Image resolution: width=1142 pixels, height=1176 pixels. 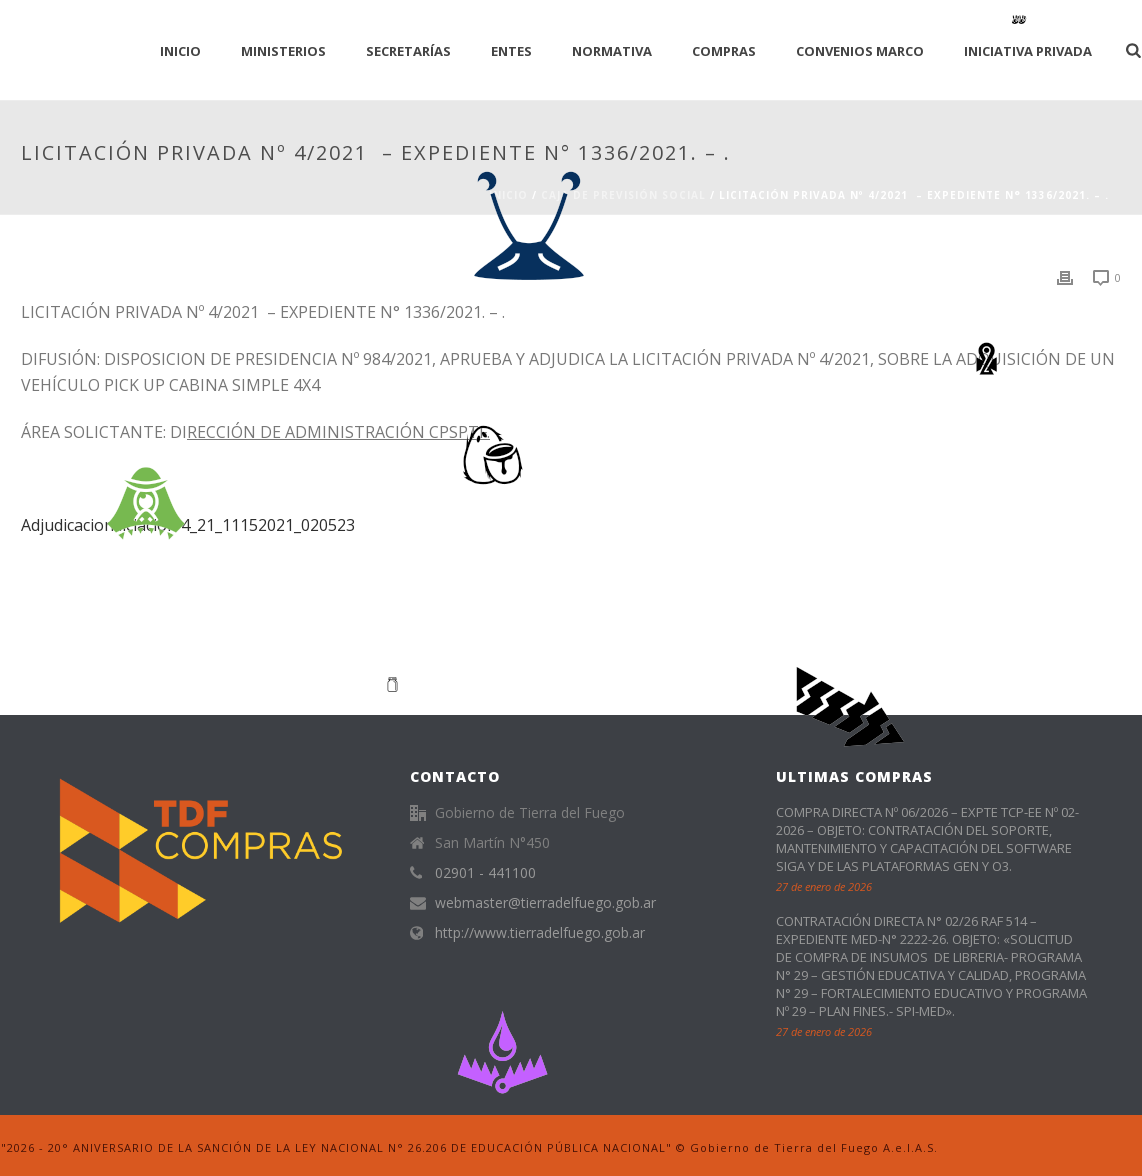 I want to click on religious or faith-based game element, so click(x=986, y=358).